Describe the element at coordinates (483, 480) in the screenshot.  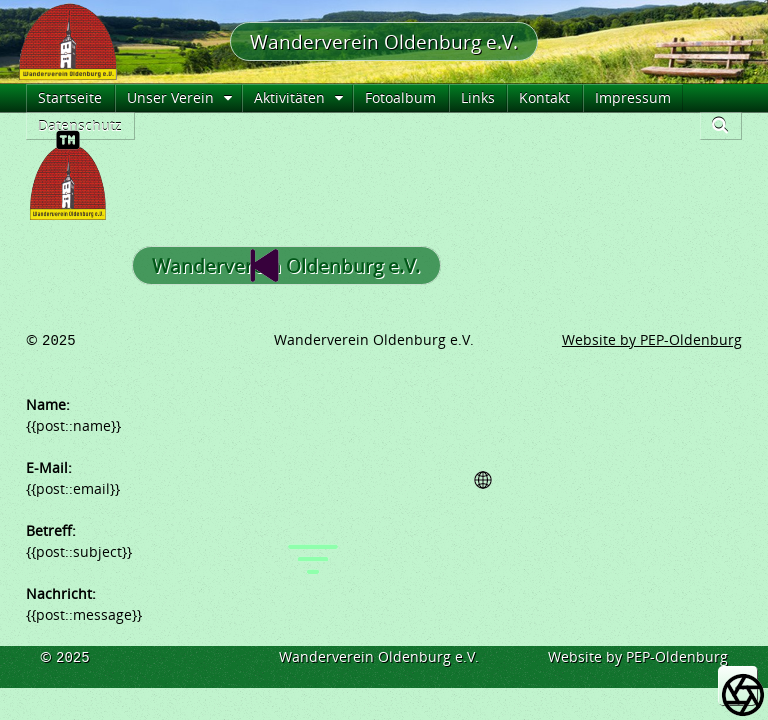
I see `access website or browse the web` at that location.